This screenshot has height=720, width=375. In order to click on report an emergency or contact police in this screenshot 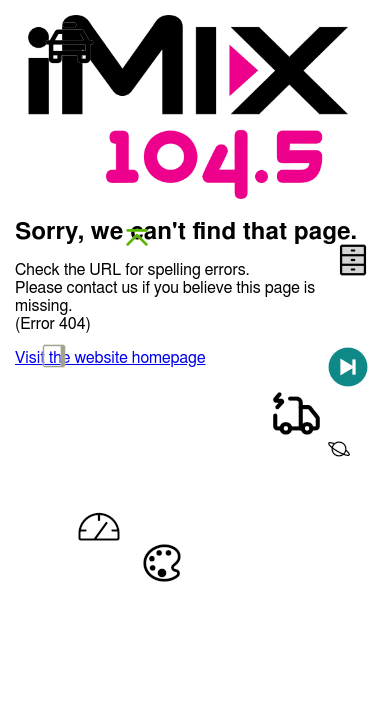, I will do `click(69, 45)`.